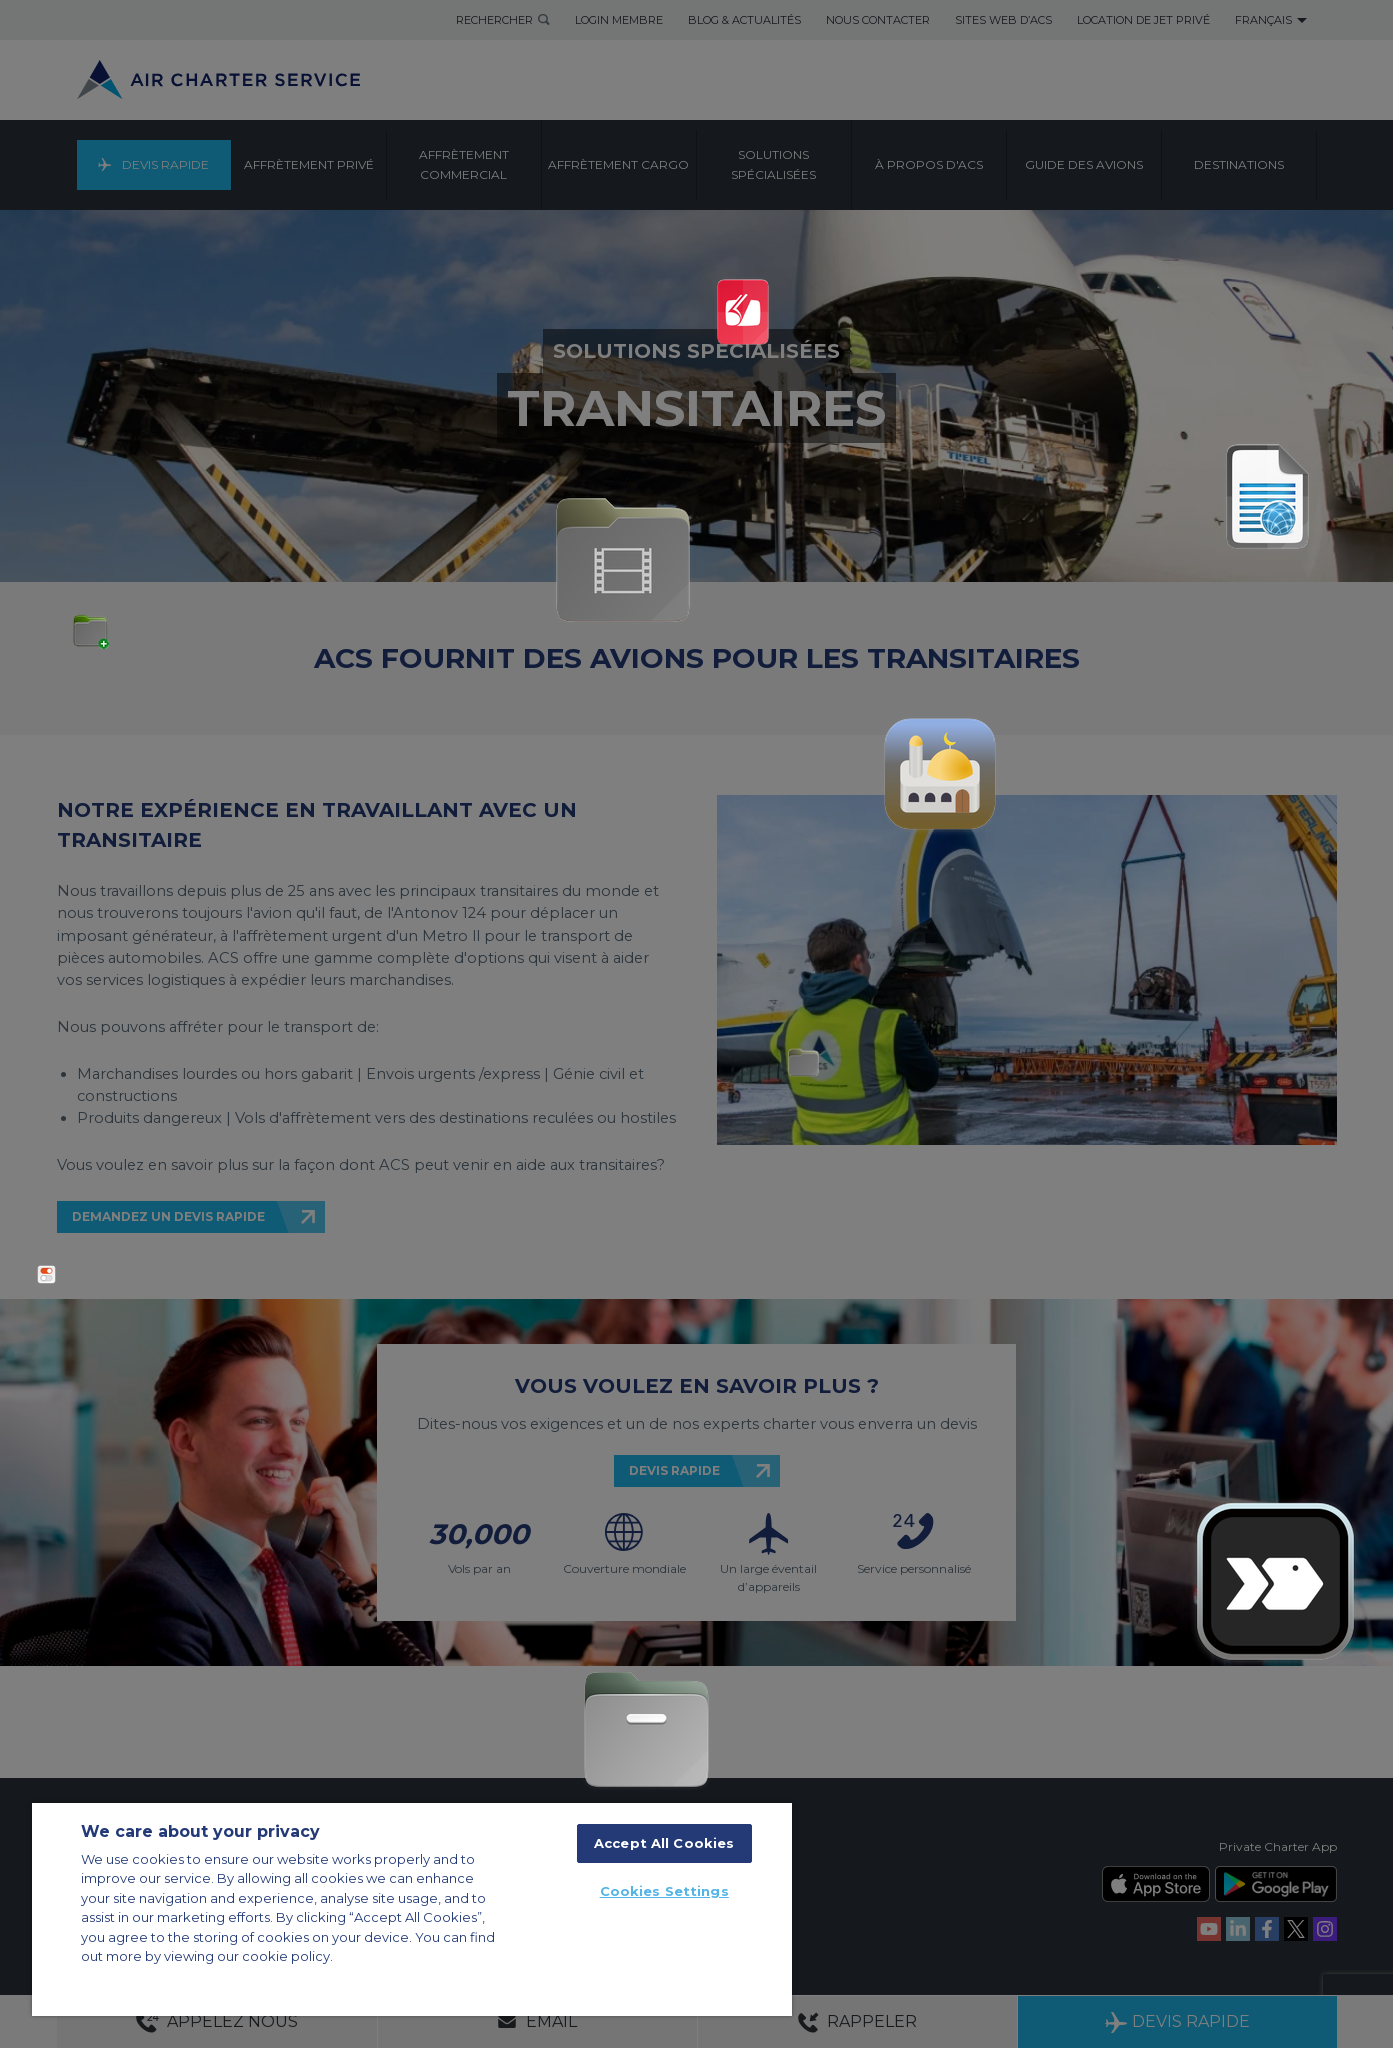 Image resolution: width=1393 pixels, height=2048 pixels. What do you see at coordinates (646, 1729) in the screenshot?
I see `open file manager application` at bounding box center [646, 1729].